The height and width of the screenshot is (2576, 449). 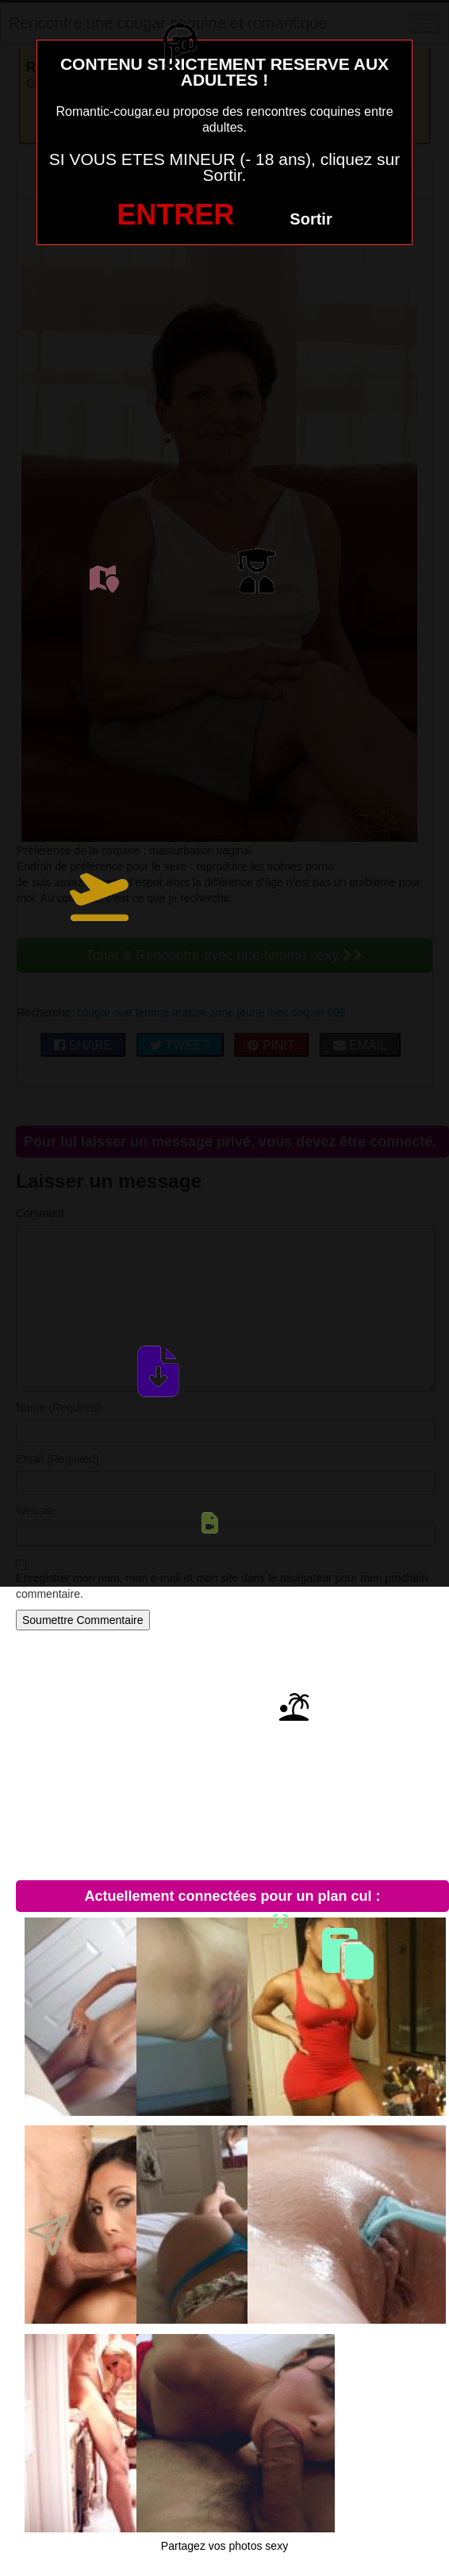 What do you see at coordinates (294, 1706) in the screenshot?
I see `view tropical or vacation-related content` at bounding box center [294, 1706].